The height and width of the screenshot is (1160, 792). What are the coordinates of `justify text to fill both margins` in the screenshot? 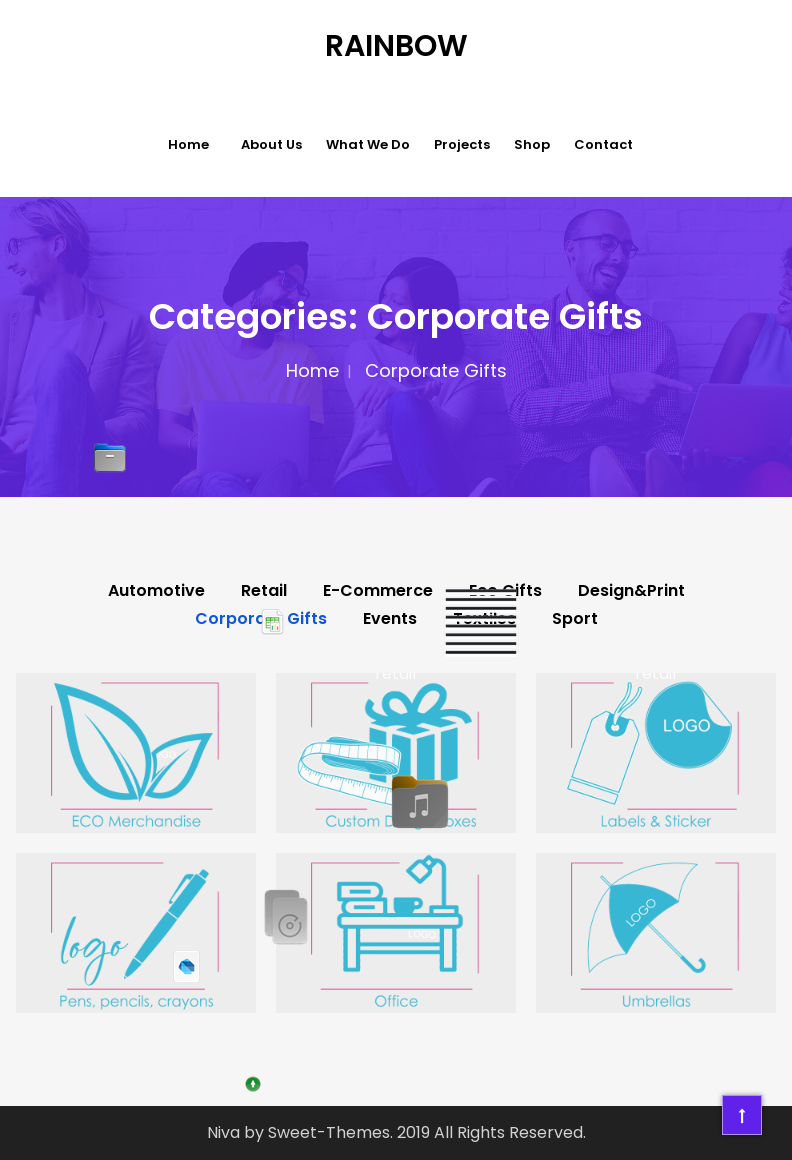 It's located at (481, 623).